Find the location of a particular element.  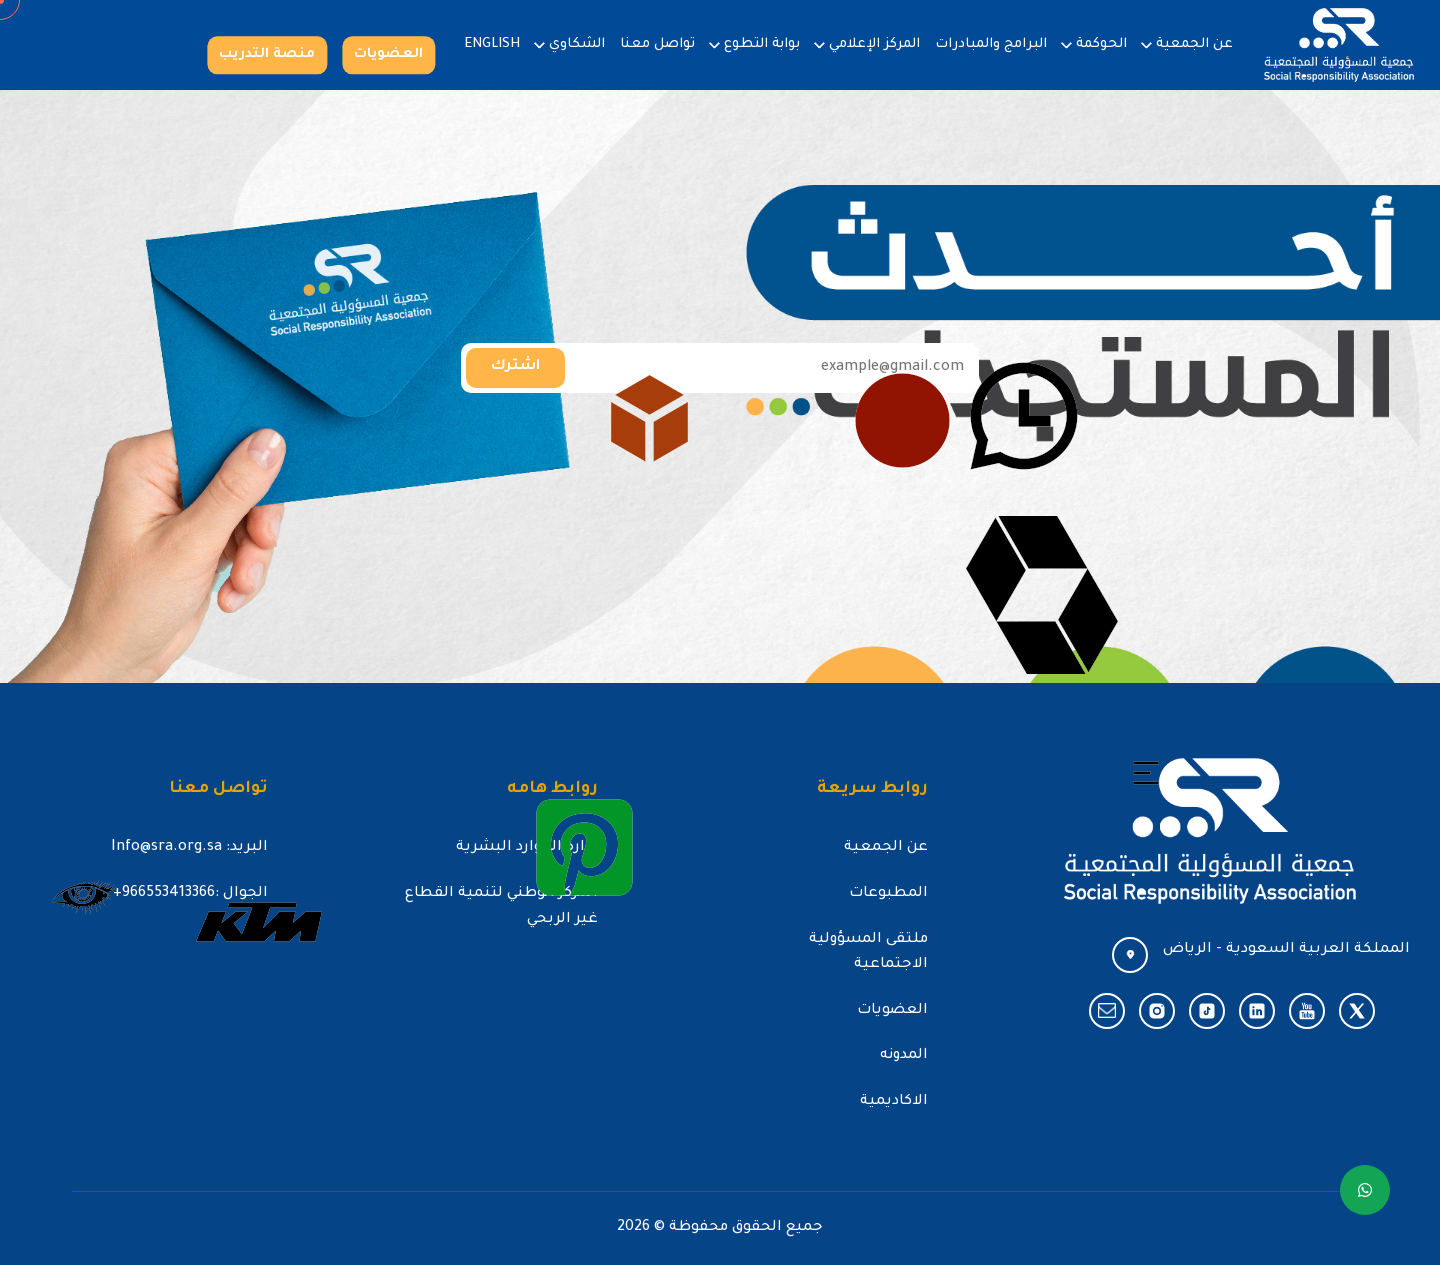

access 3d modeling or rendering tools is located at coordinates (649, 419).